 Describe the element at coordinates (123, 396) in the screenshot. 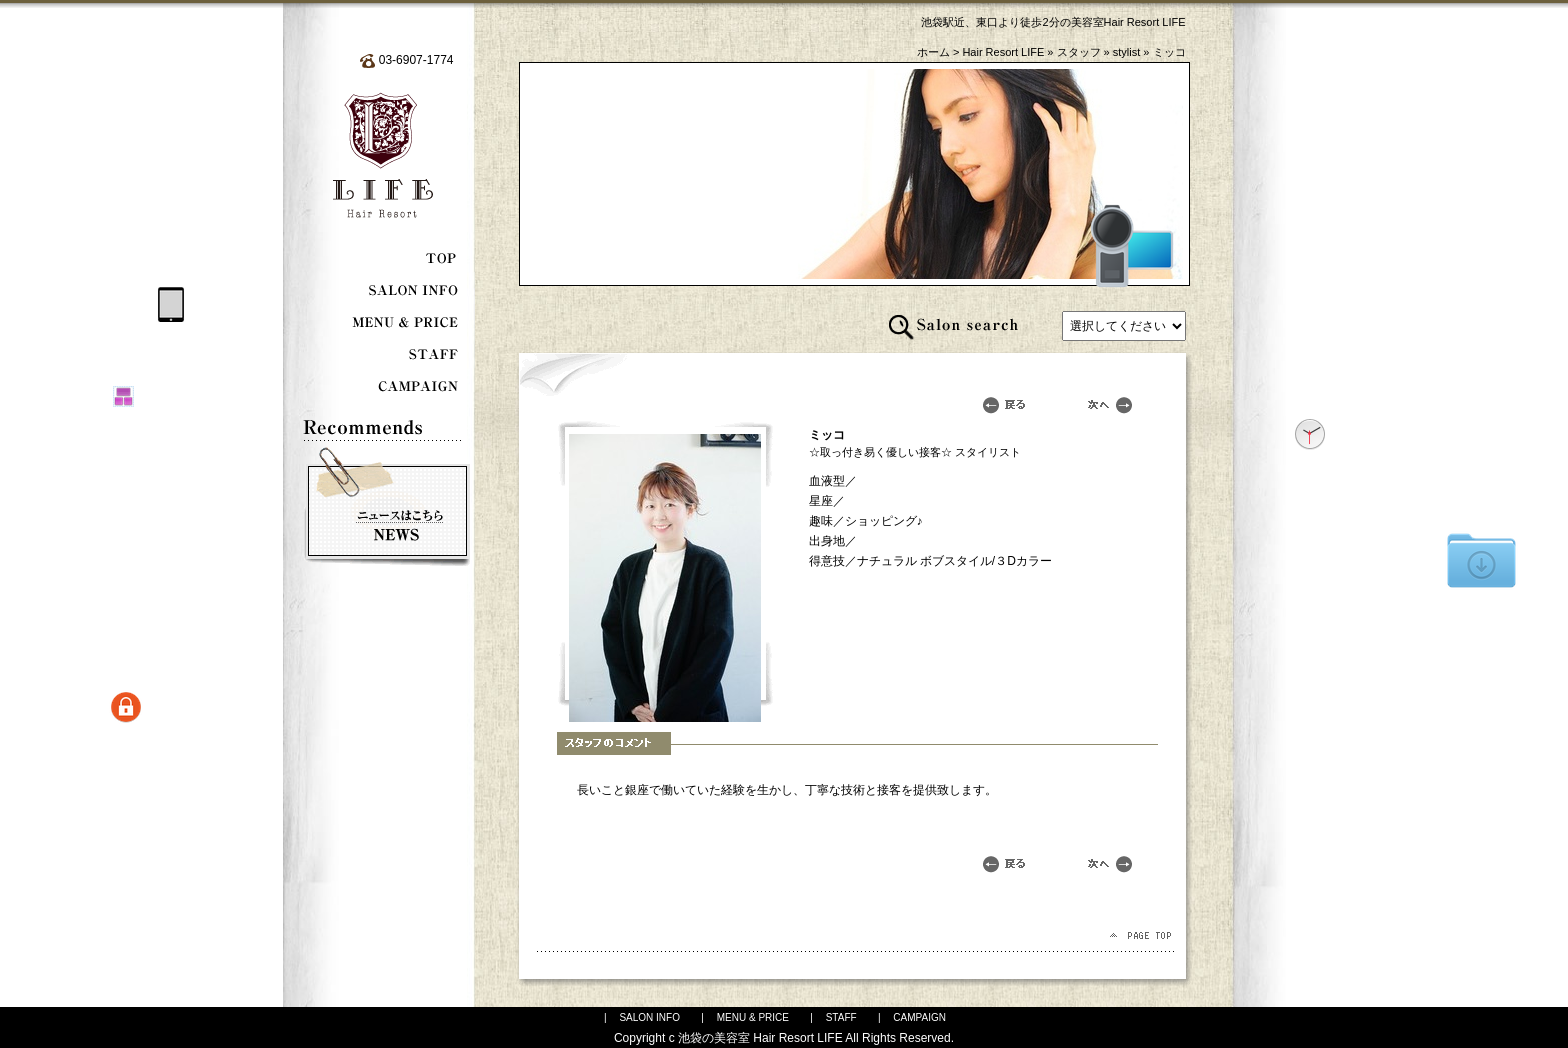

I see `select all items in the current view` at that location.